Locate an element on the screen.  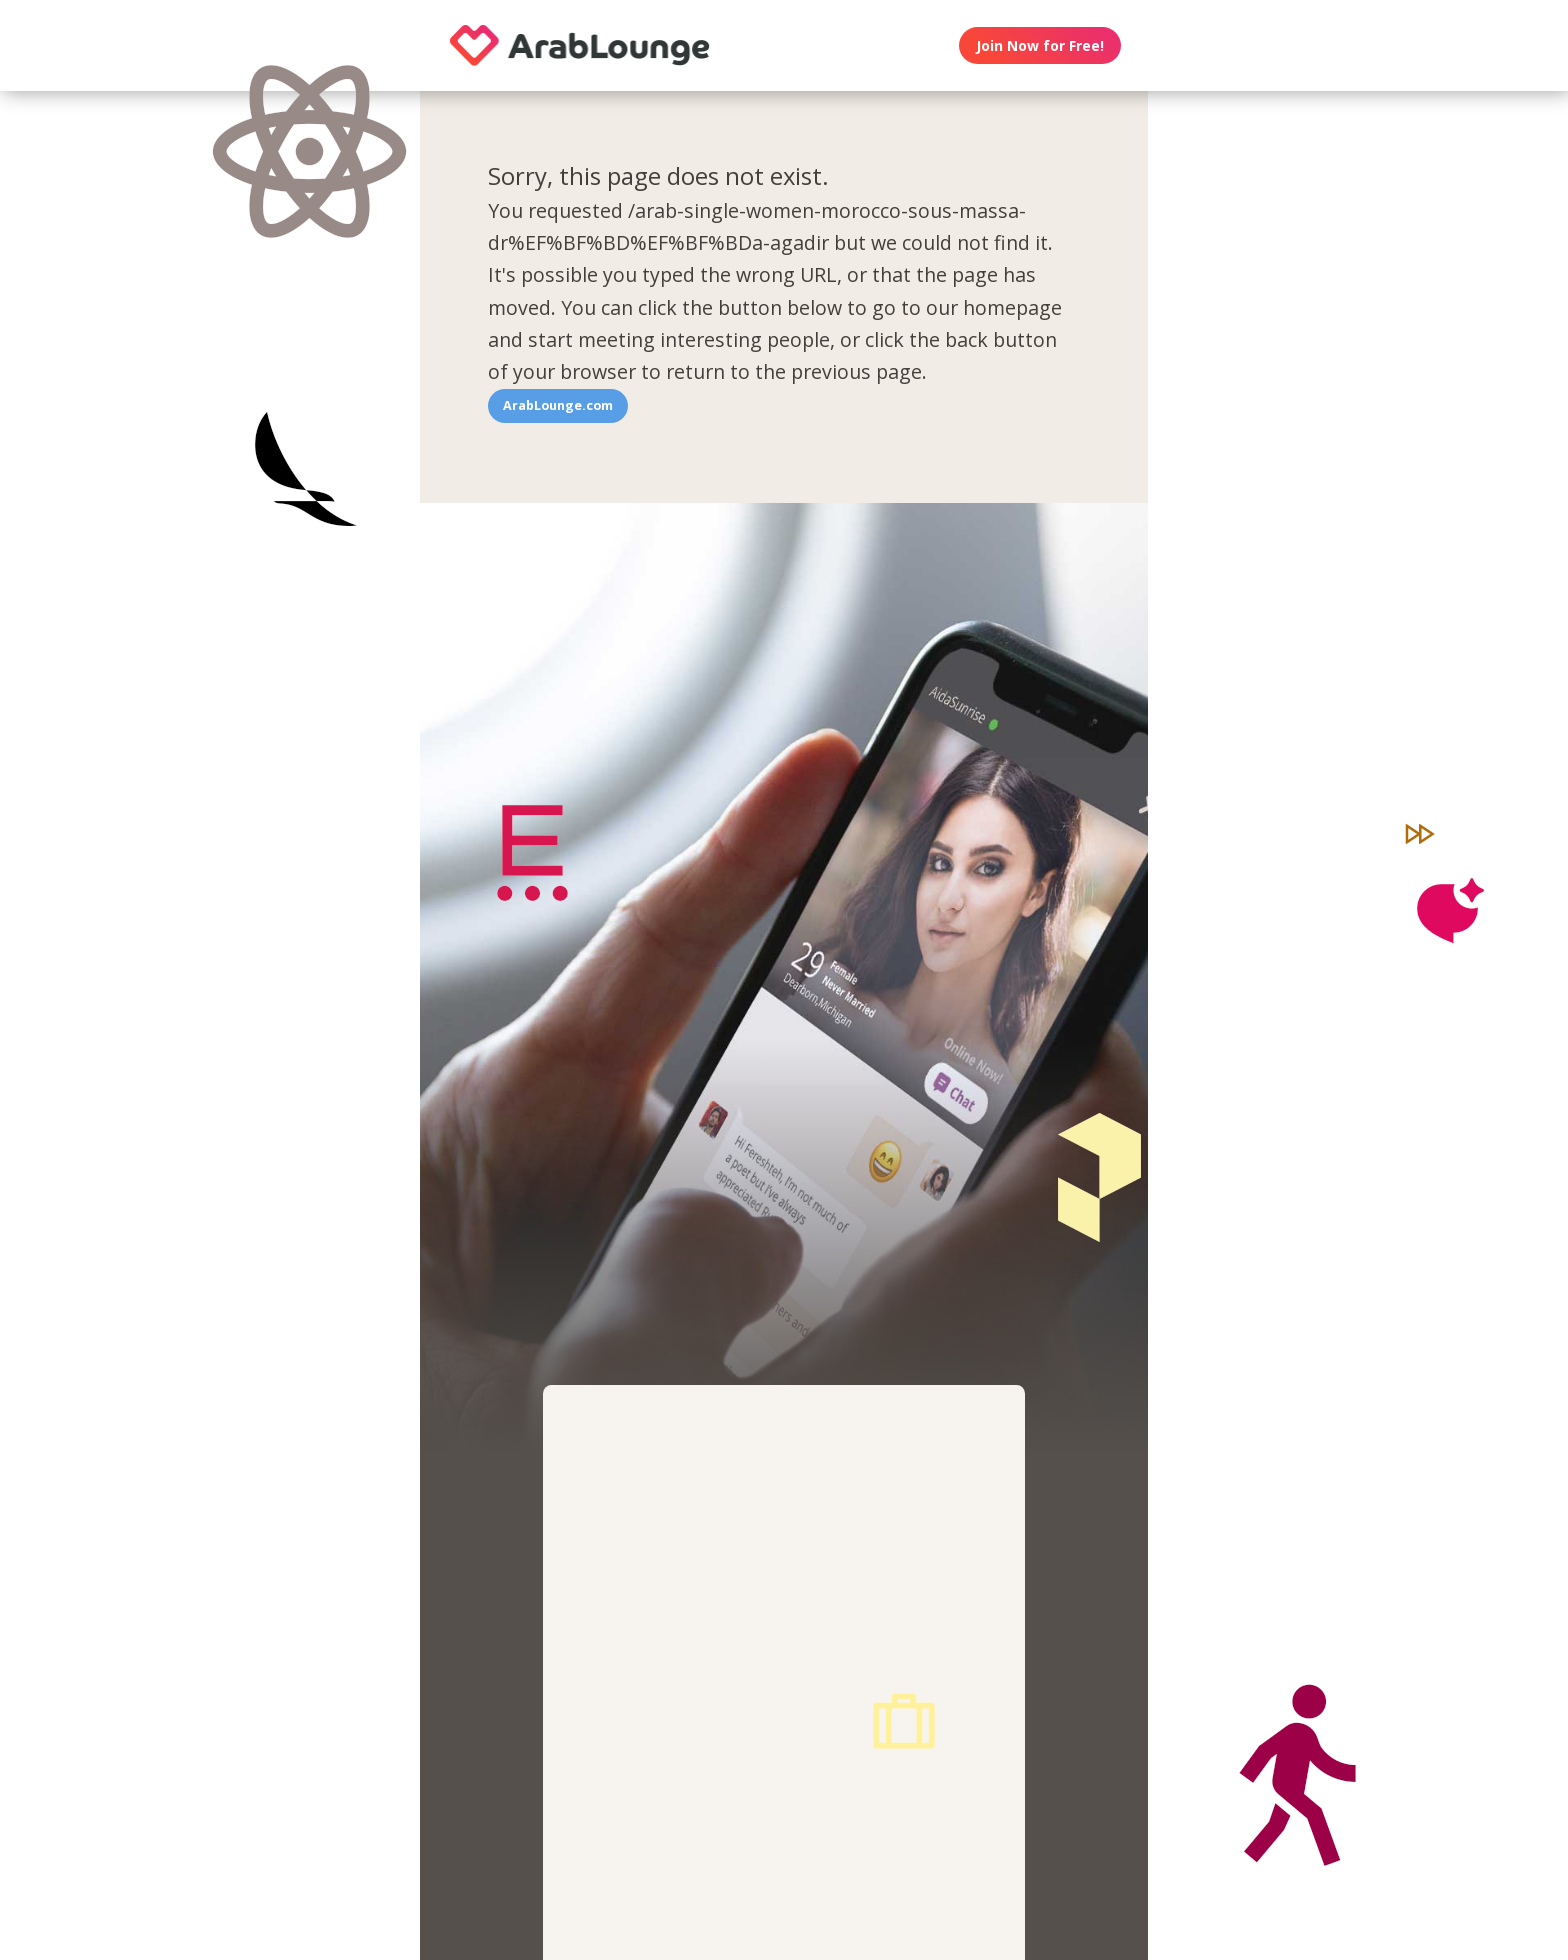
react.js framework logo is located at coordinates (309, 151).